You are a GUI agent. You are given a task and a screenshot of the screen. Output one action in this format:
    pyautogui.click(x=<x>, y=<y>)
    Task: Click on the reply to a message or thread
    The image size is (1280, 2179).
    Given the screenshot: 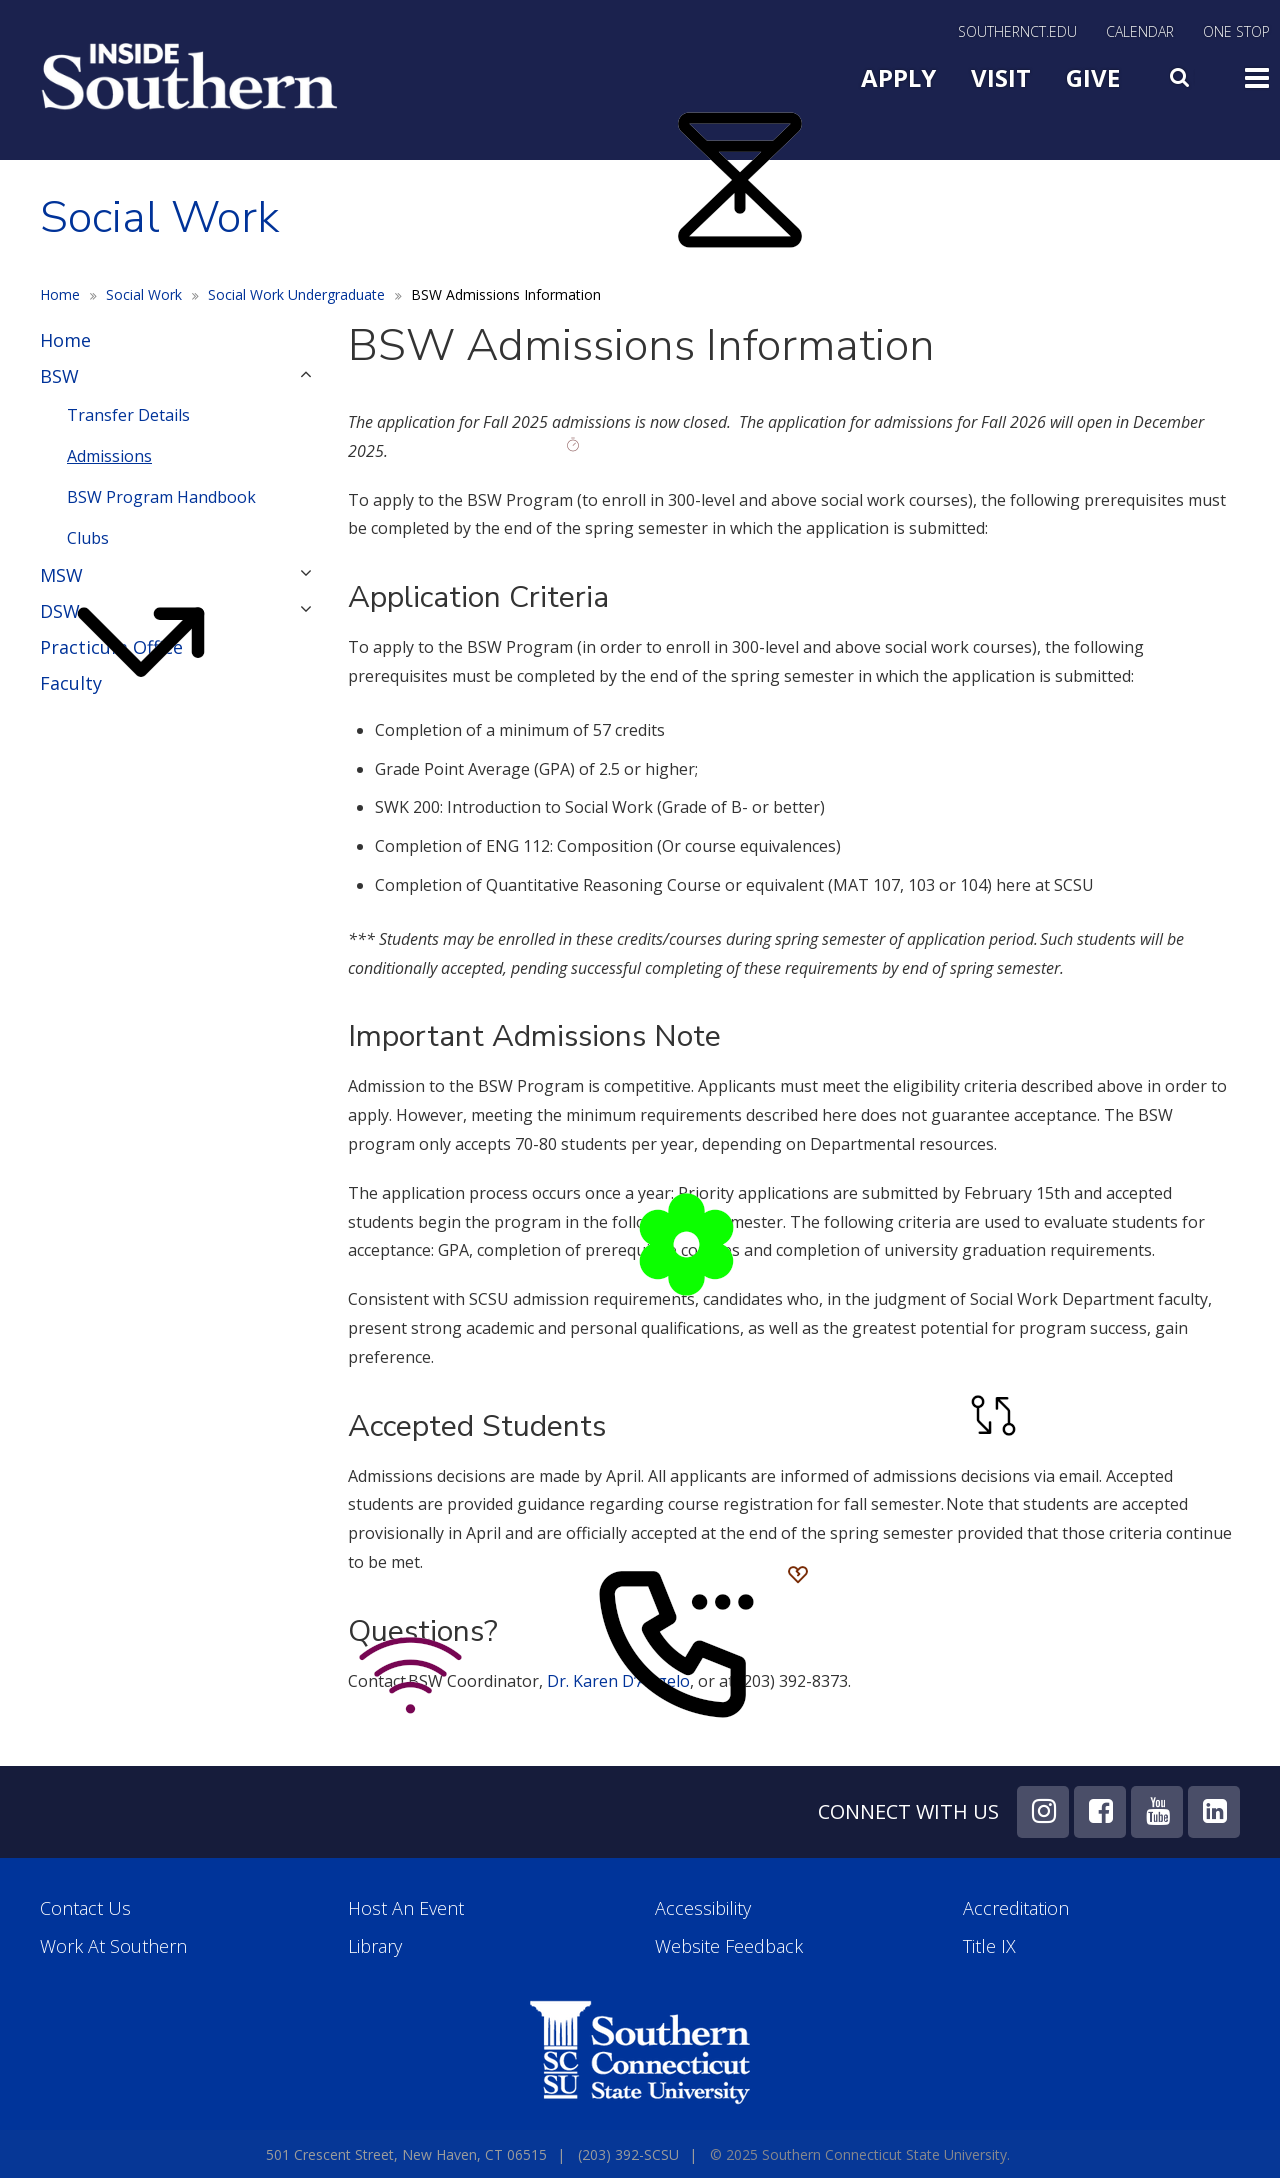 What is the action you would take?
    pyautogui.click(x=141, y=639)
    